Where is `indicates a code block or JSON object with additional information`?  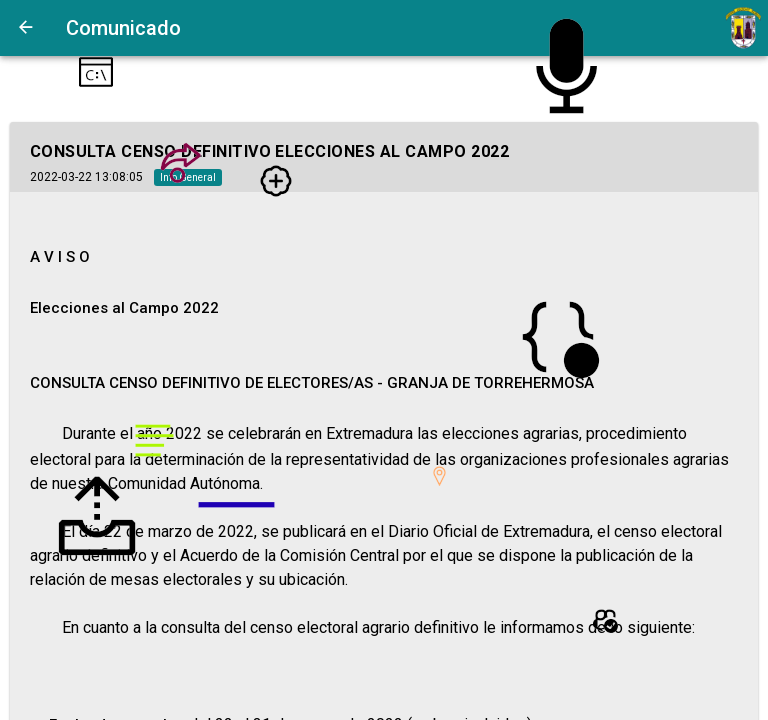
indicates a code block or JSON object with additional information is located at coordinates (558, 337).